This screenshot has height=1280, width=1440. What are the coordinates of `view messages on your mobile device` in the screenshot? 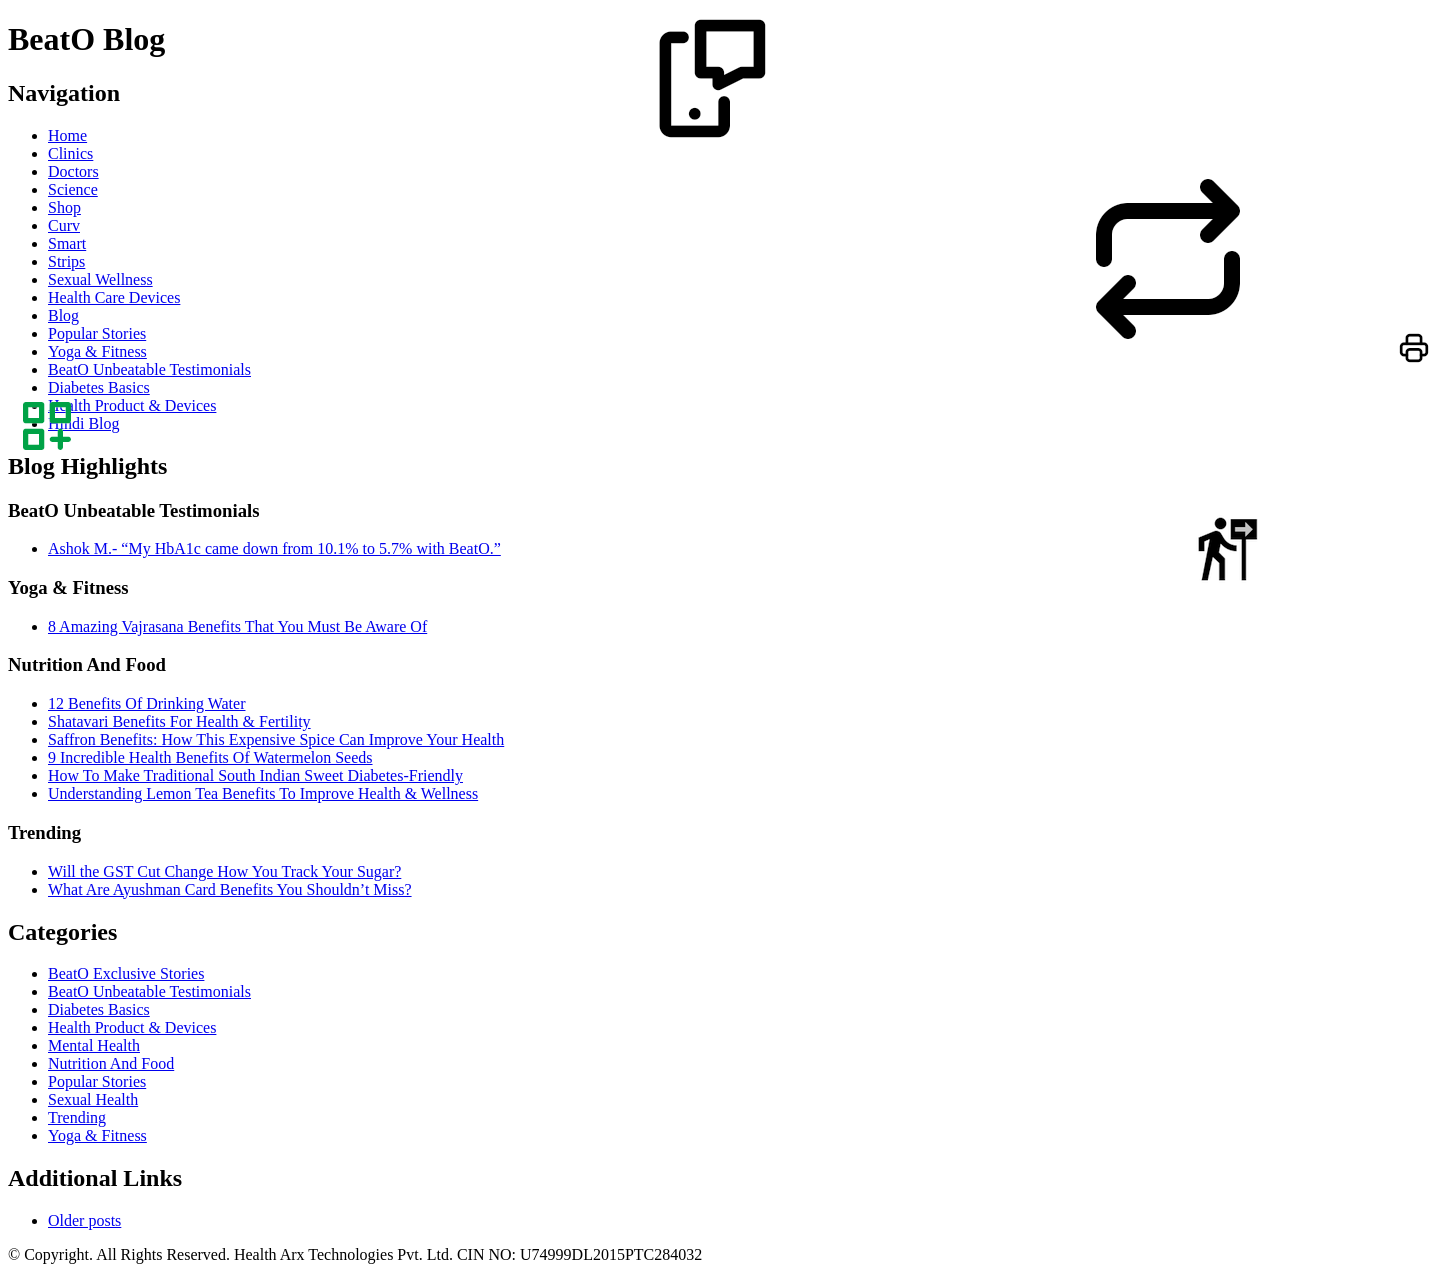 It's located at (706, 78).